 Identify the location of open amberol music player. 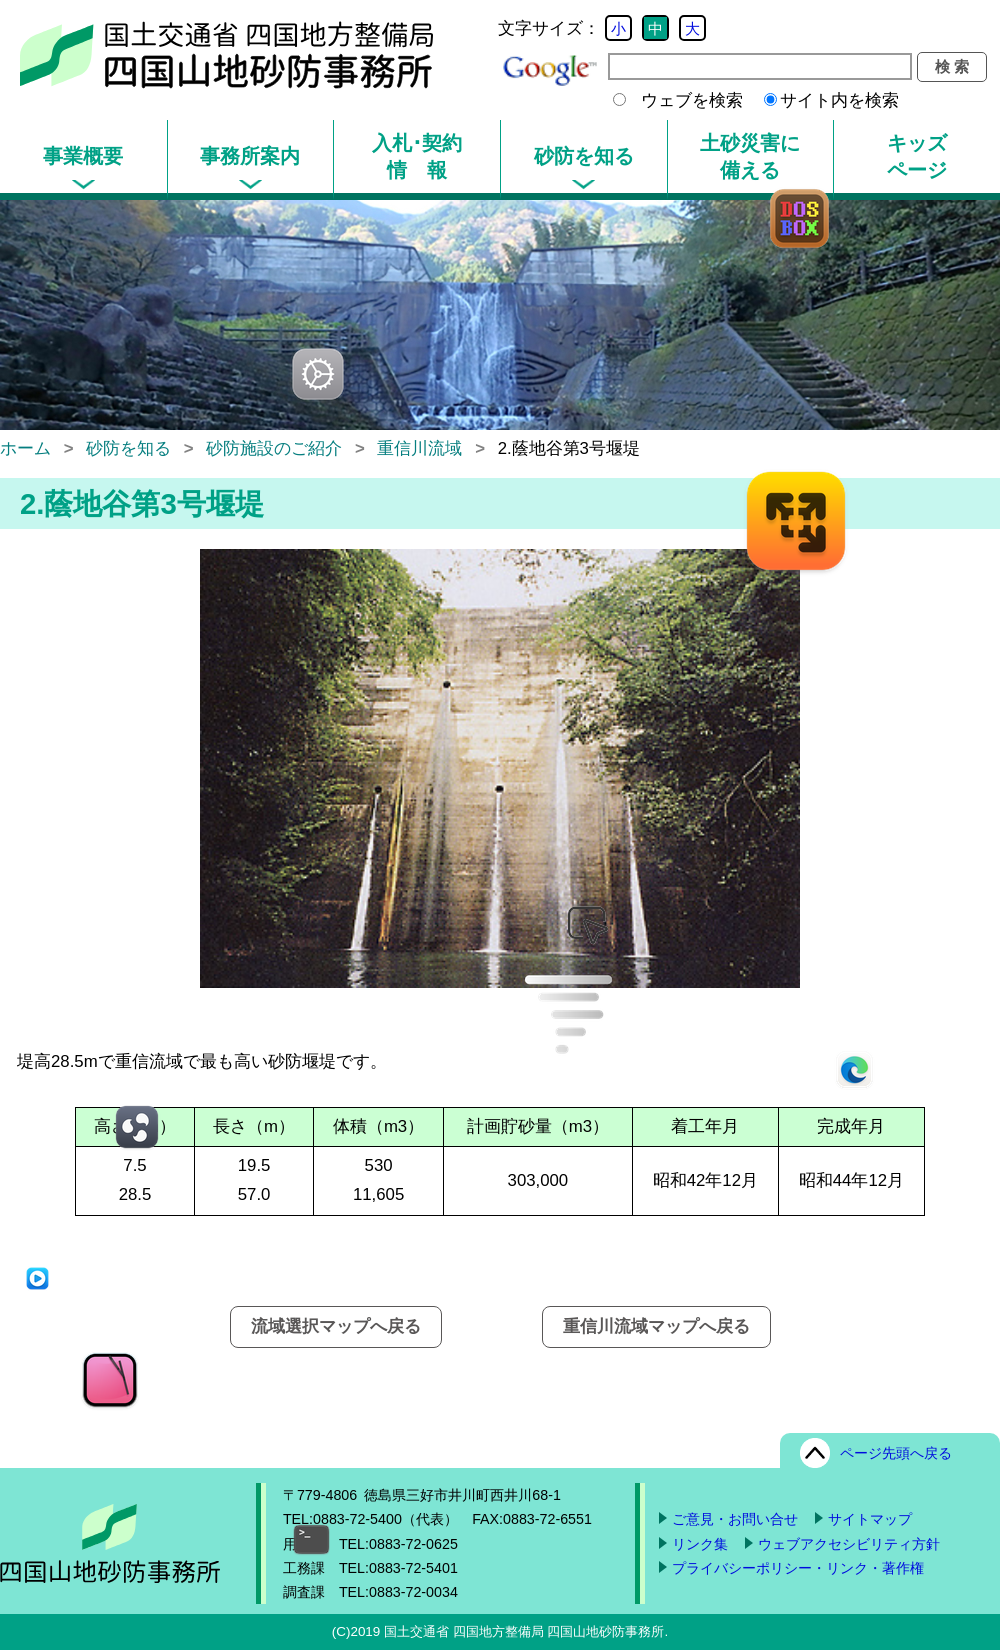
(37, 1278).